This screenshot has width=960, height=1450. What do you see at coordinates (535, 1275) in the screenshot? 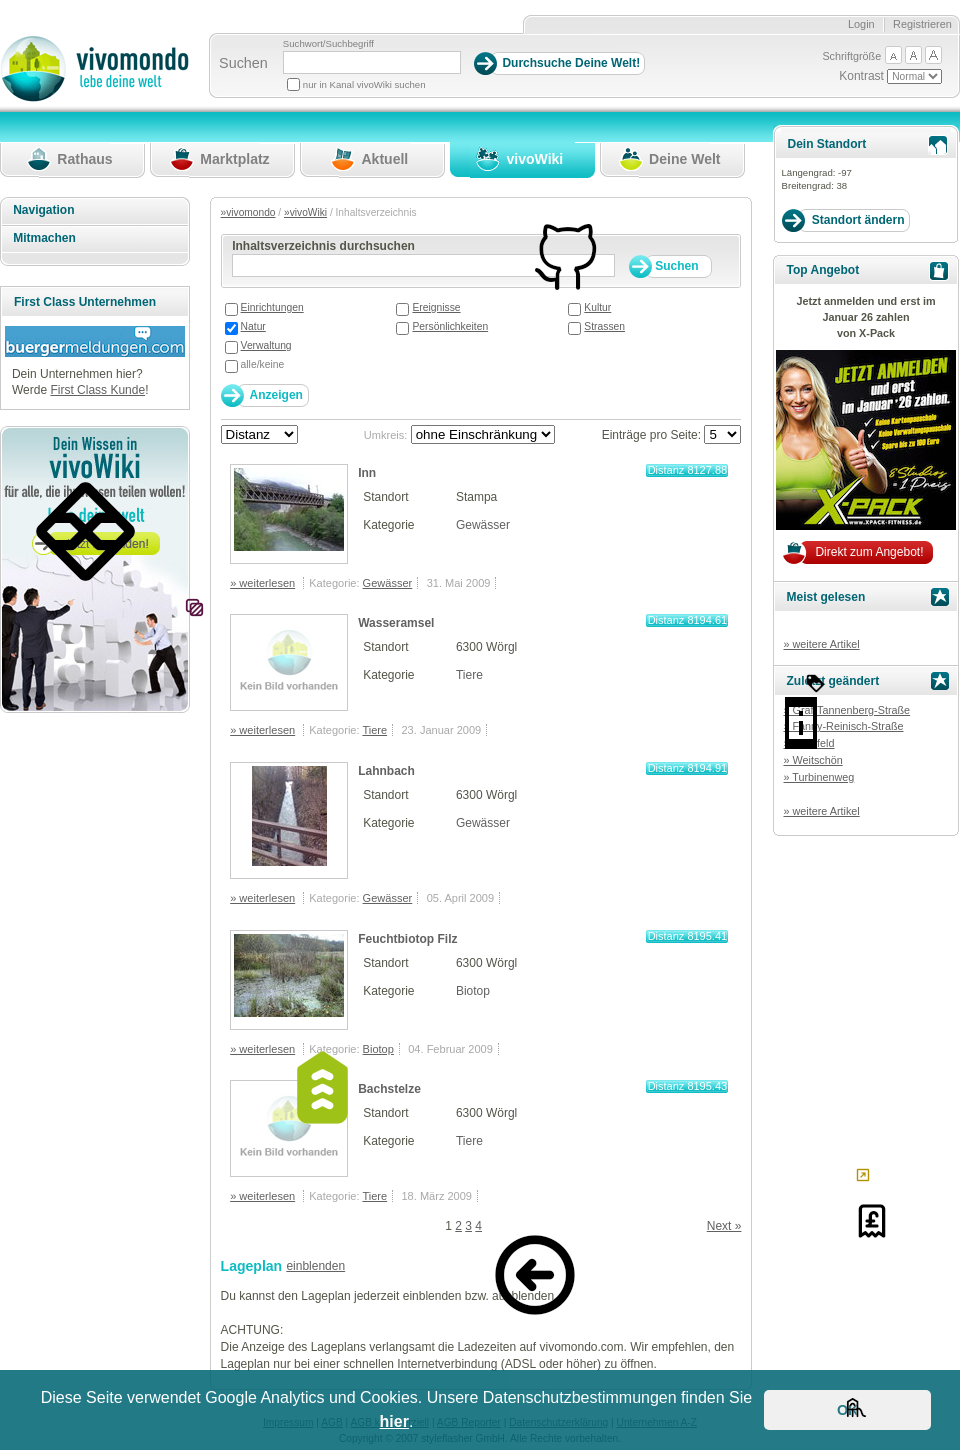
I see `go back to the previous screen` at bounding box center [535, 1275].